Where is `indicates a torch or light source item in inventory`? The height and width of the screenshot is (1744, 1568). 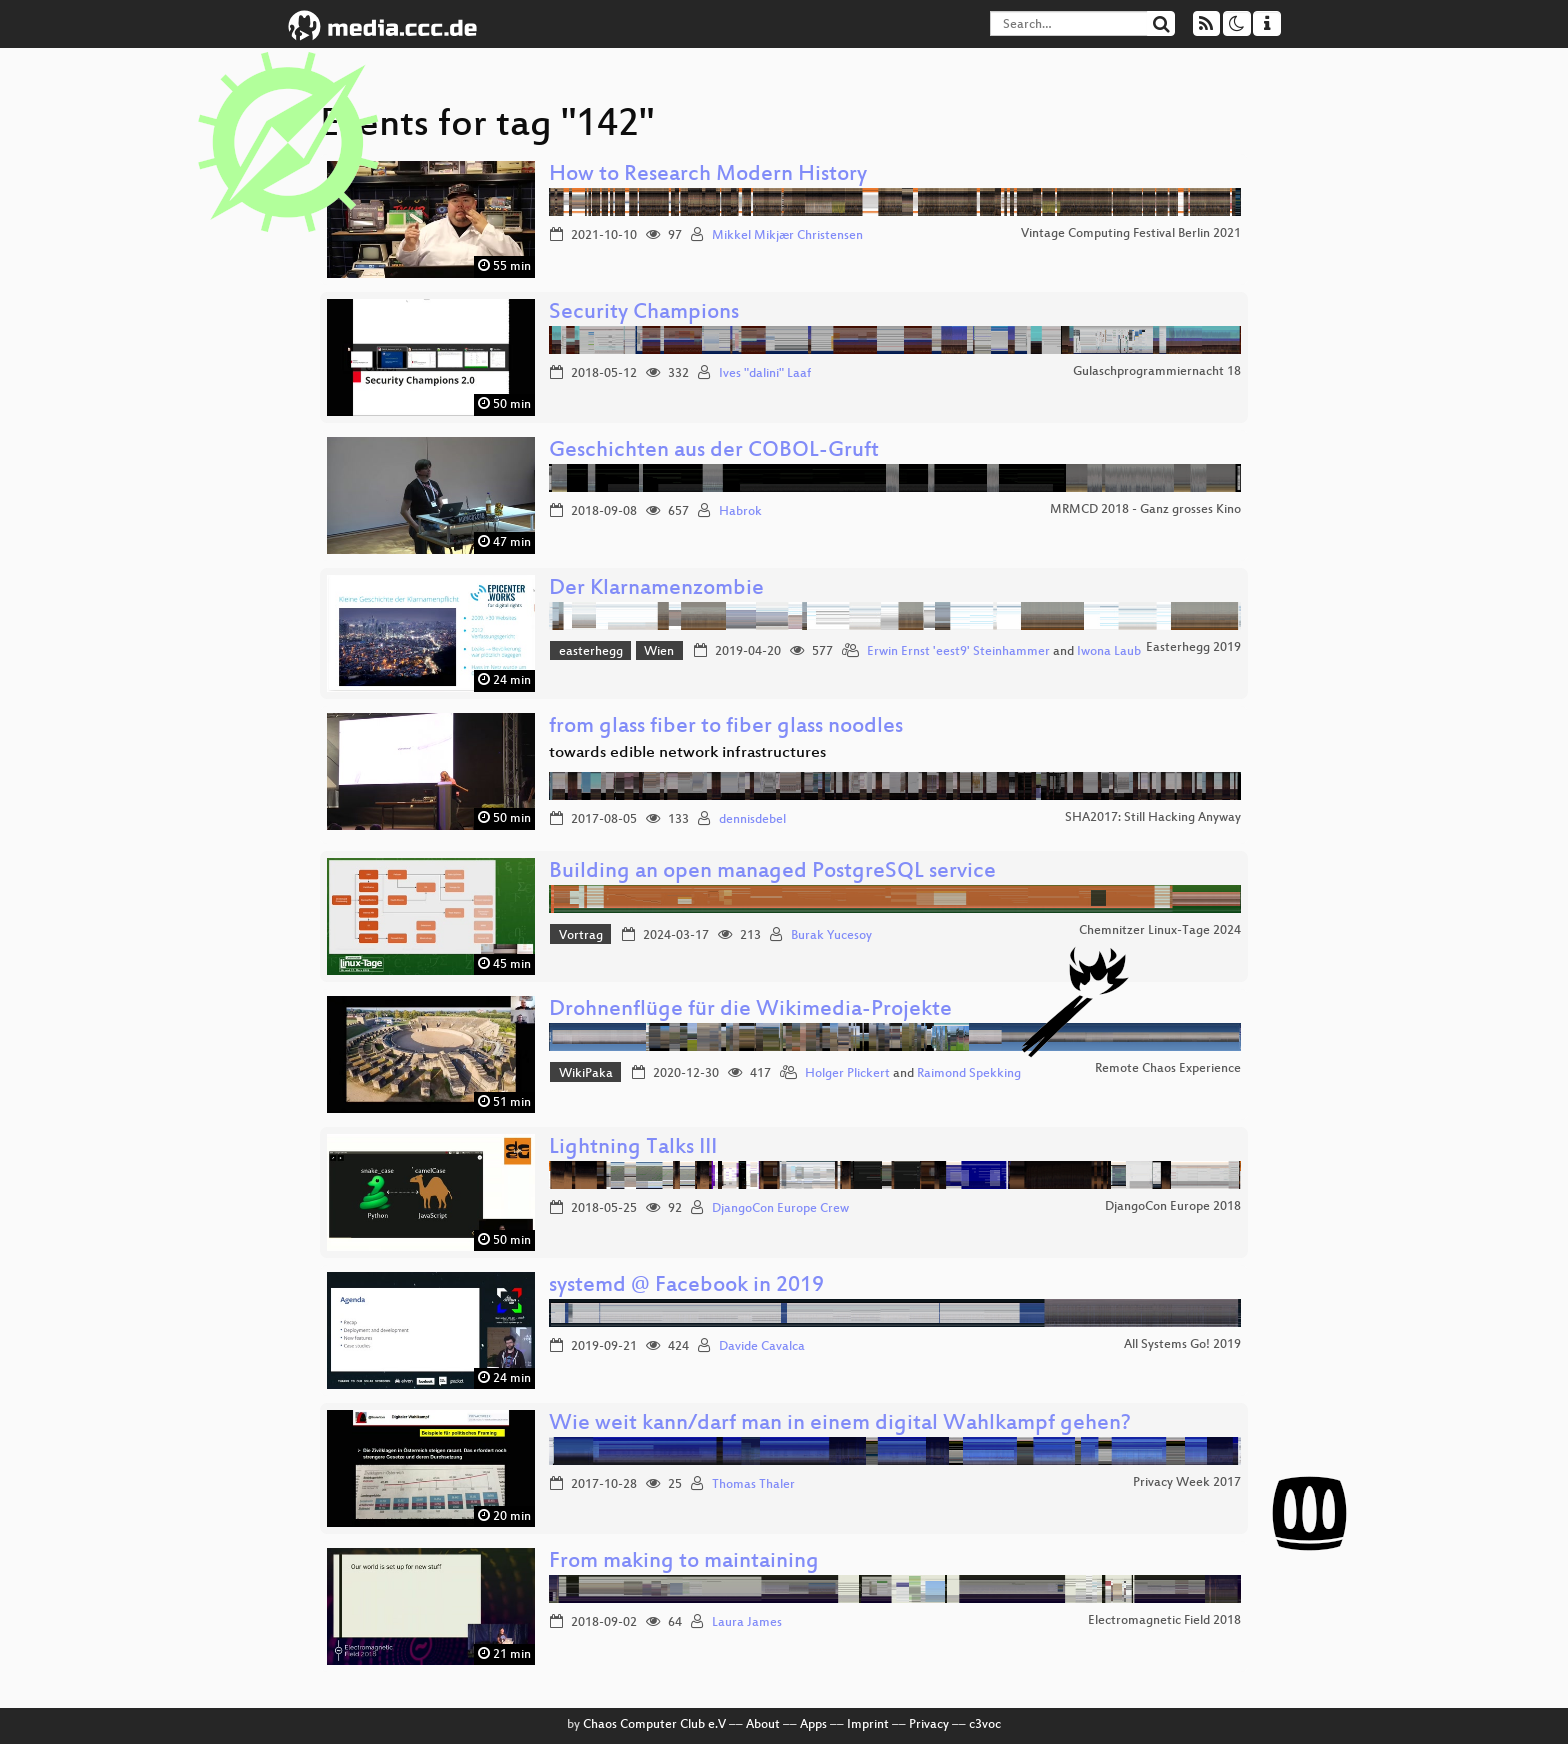 indicates a torch or light source item in inventory is located at coordinates (1075, 1002).